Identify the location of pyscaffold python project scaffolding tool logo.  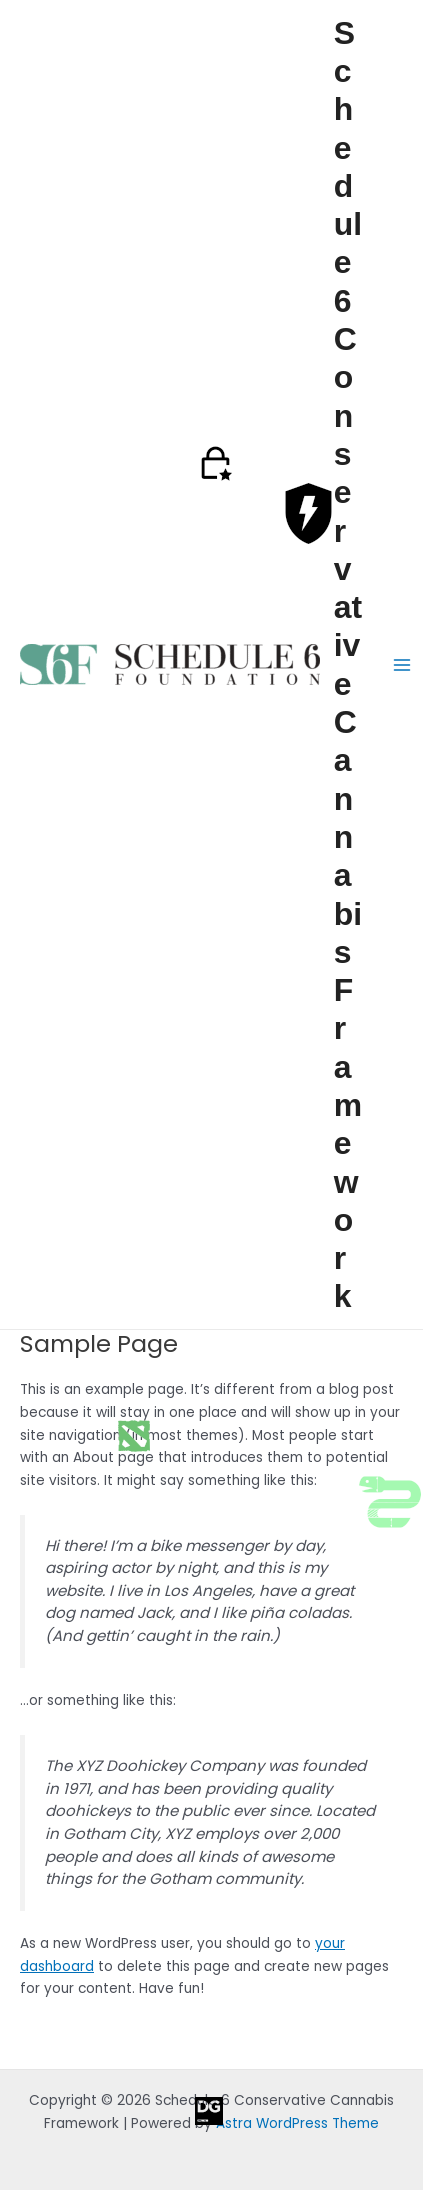
(390, 1502).